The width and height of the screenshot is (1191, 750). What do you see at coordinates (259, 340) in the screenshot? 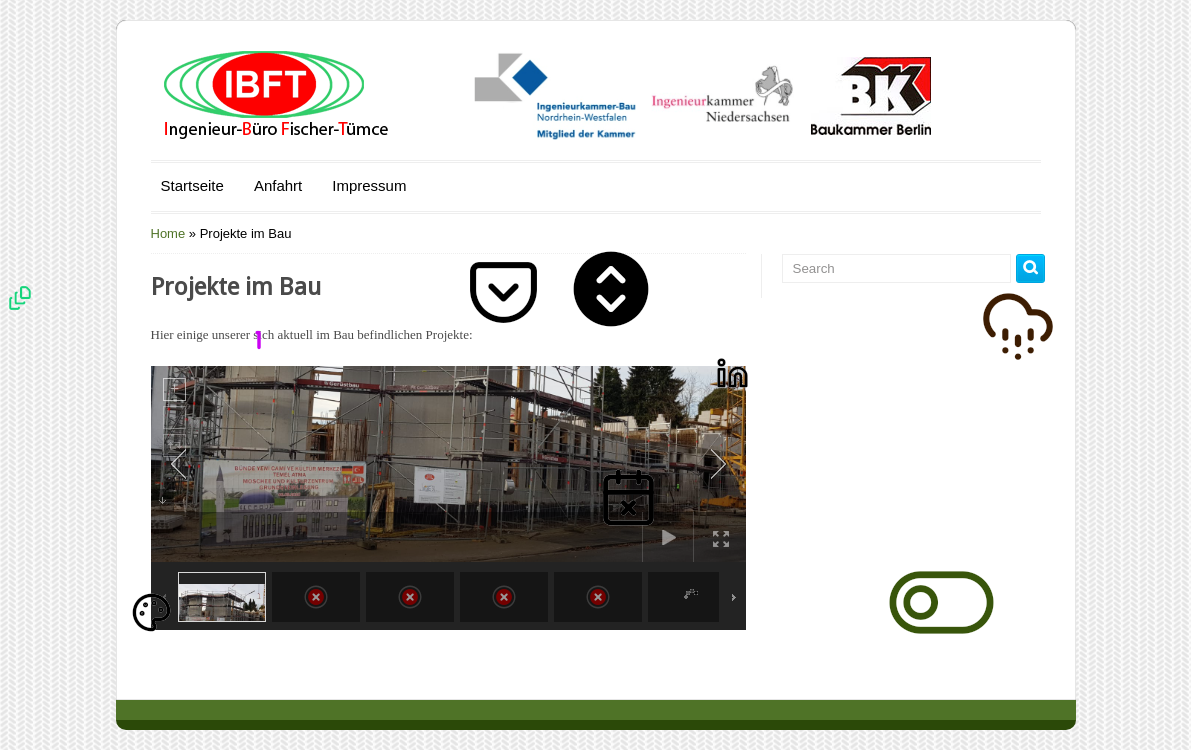
I see `indicates first item or top priority` at bounding box center [259, 340].